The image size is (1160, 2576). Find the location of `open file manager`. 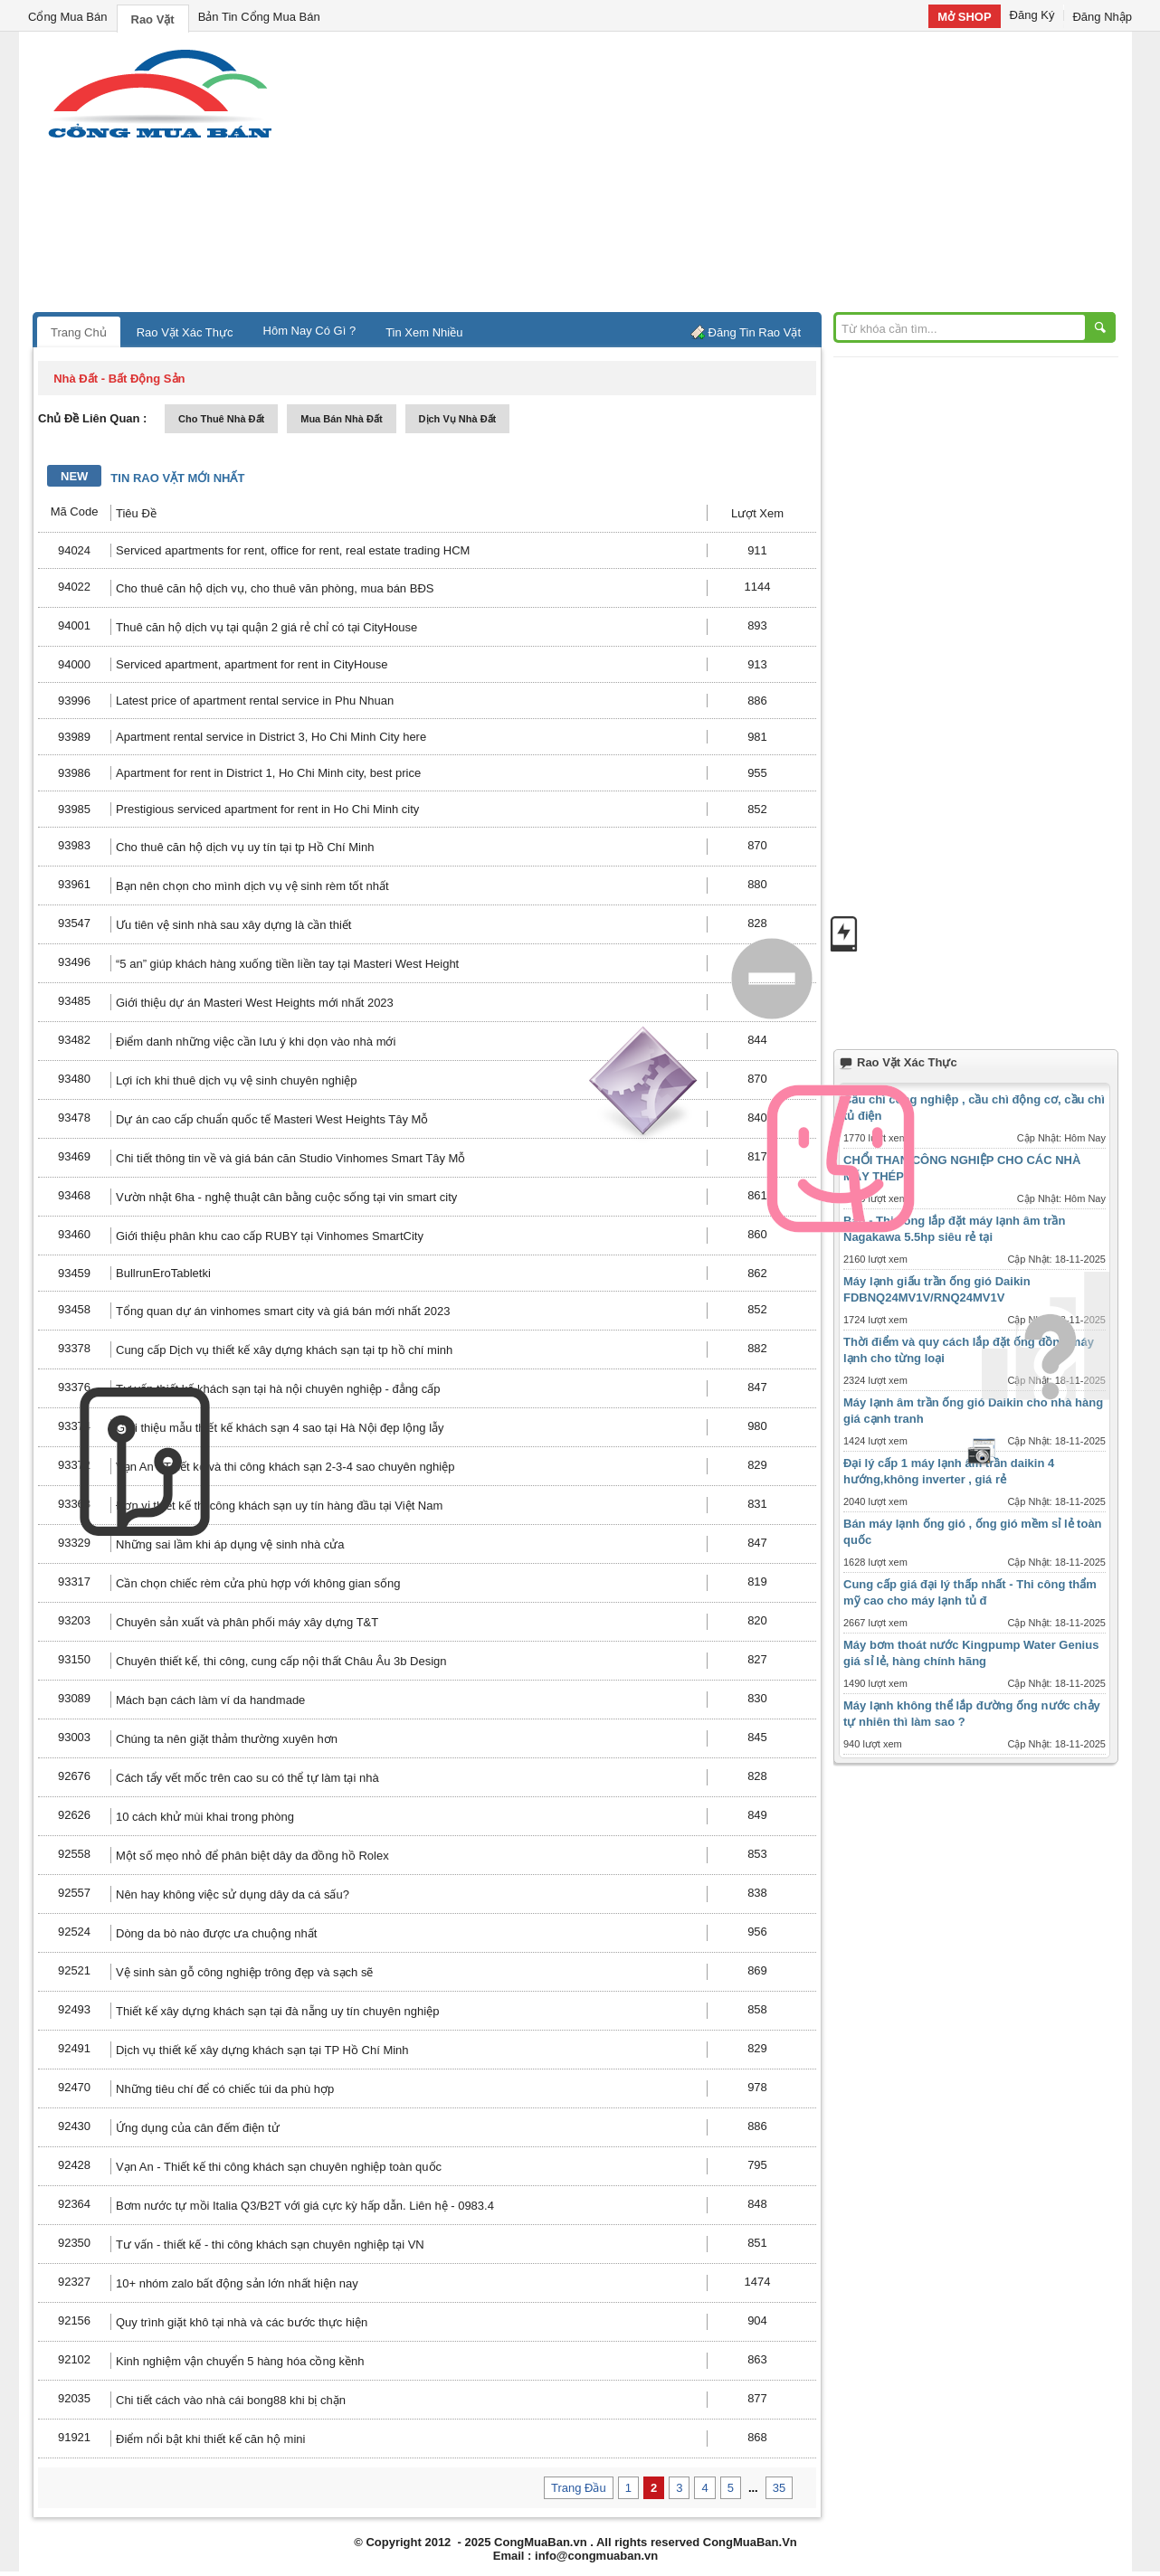

open file manager is located at coordinates (841, 1159).